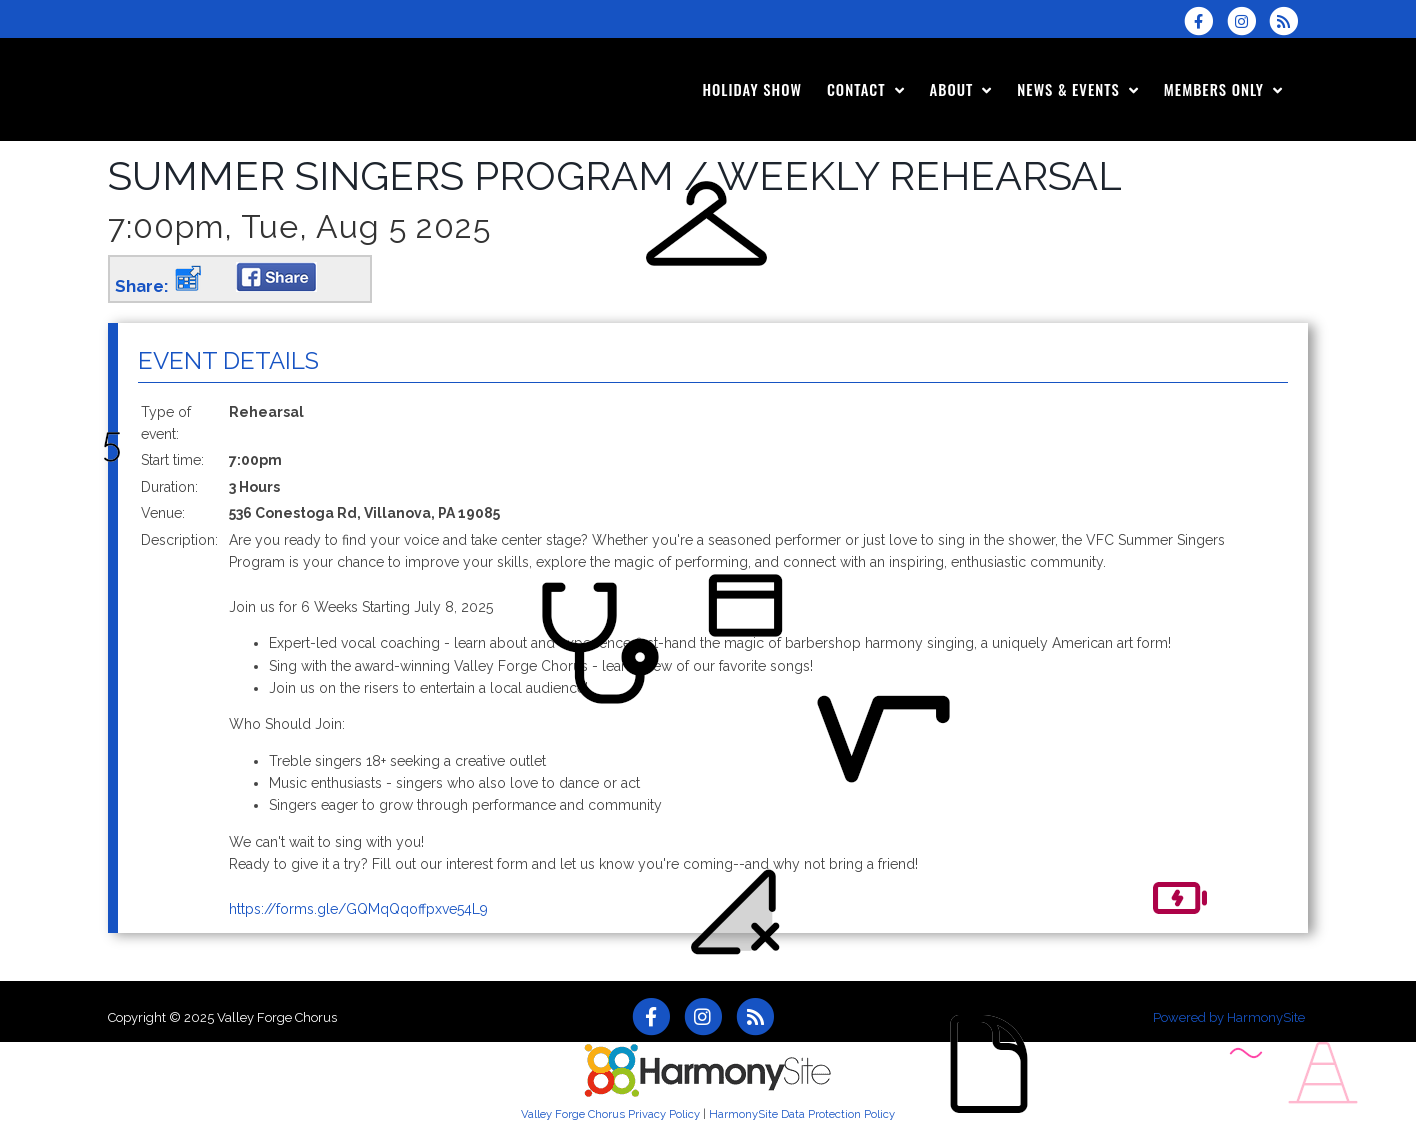  Describe the element at coordinates (706, 229) in the screenshot. I see `access wardrobe or clothing options` at that location.